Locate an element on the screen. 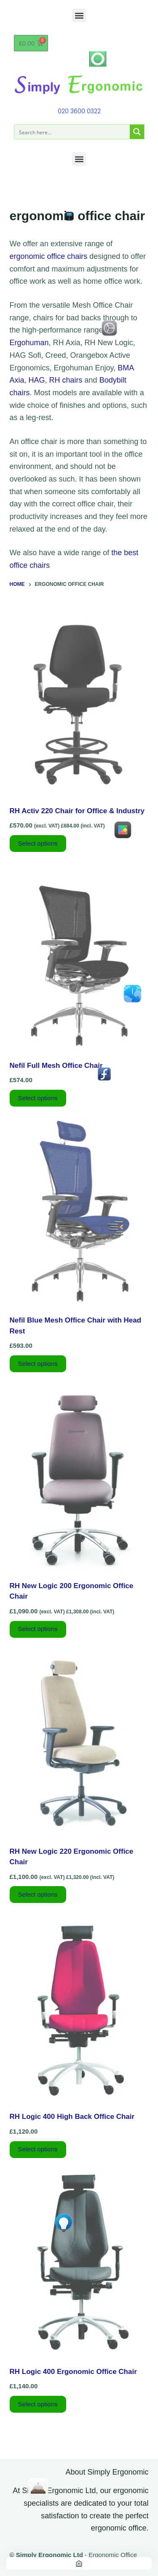 The width and height of the screenshot is (158, 2576). open the tips app for helpful hints and tutorials is located at coordinates (64, 2223).